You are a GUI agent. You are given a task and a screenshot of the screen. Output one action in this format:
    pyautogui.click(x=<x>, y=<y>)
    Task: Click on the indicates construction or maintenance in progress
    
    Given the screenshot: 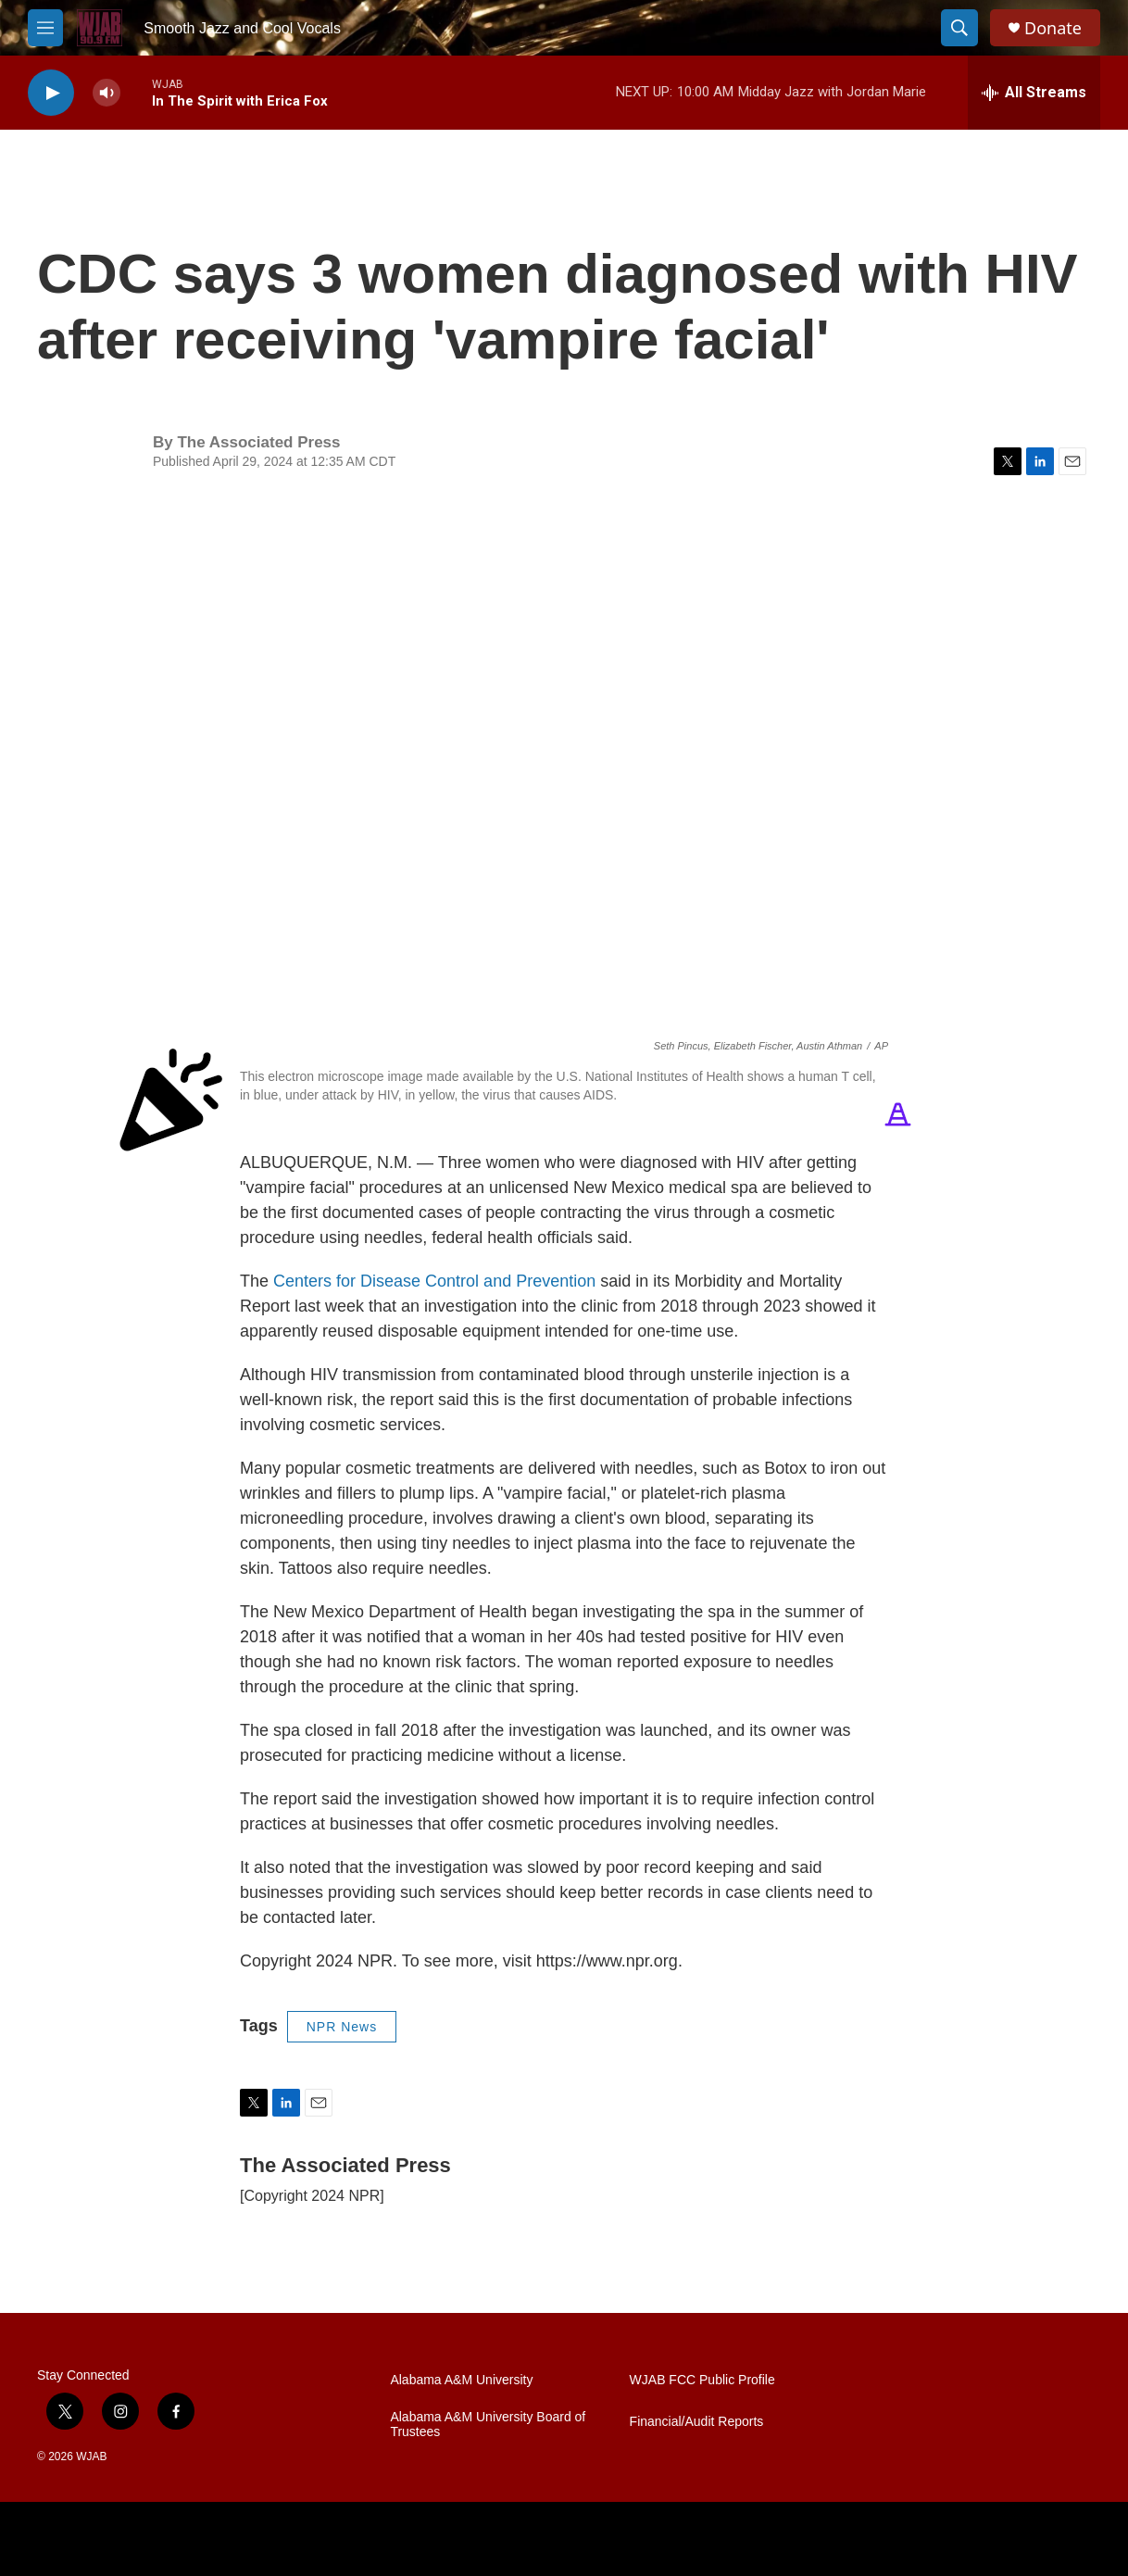 What is the action you would take?
    pyautogui.click(x=897, y=1114)
    